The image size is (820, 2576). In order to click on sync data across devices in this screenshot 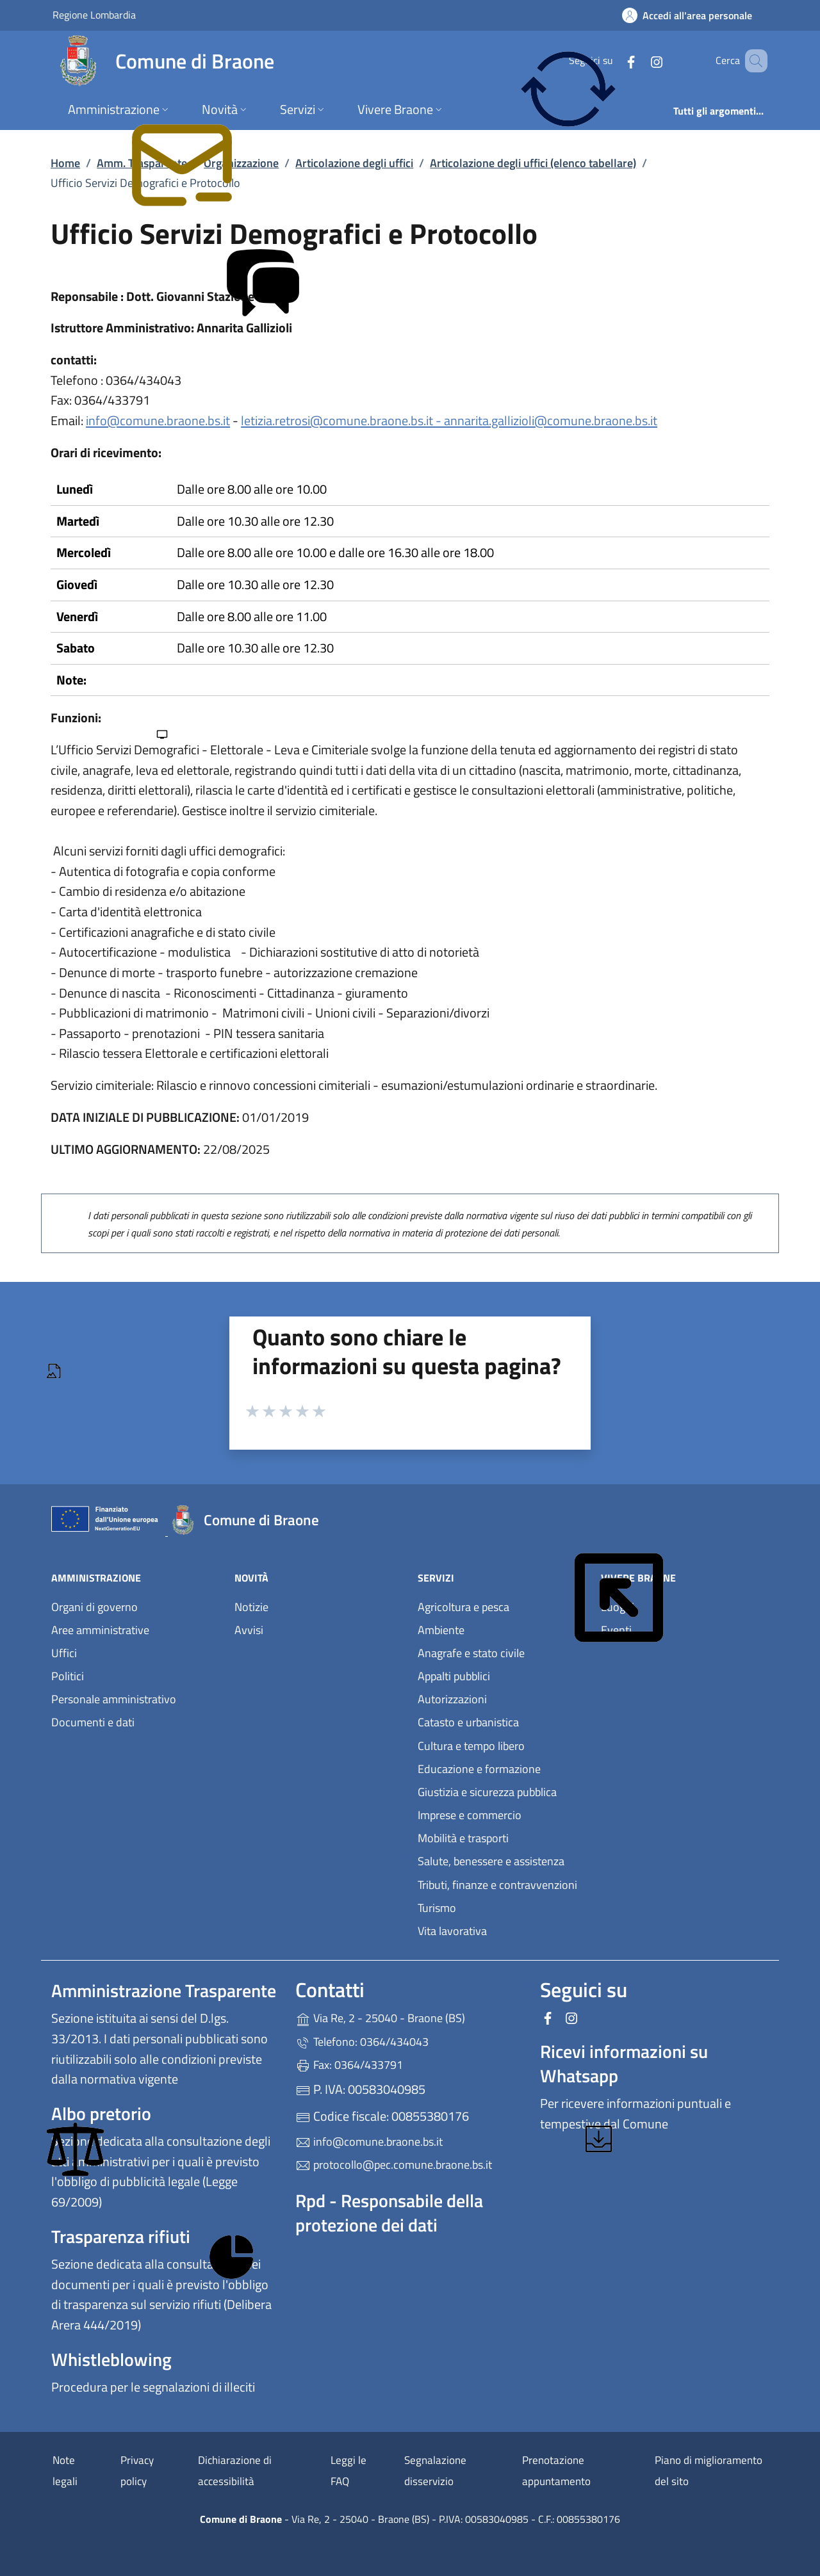, I will do `click(568, 89)`.